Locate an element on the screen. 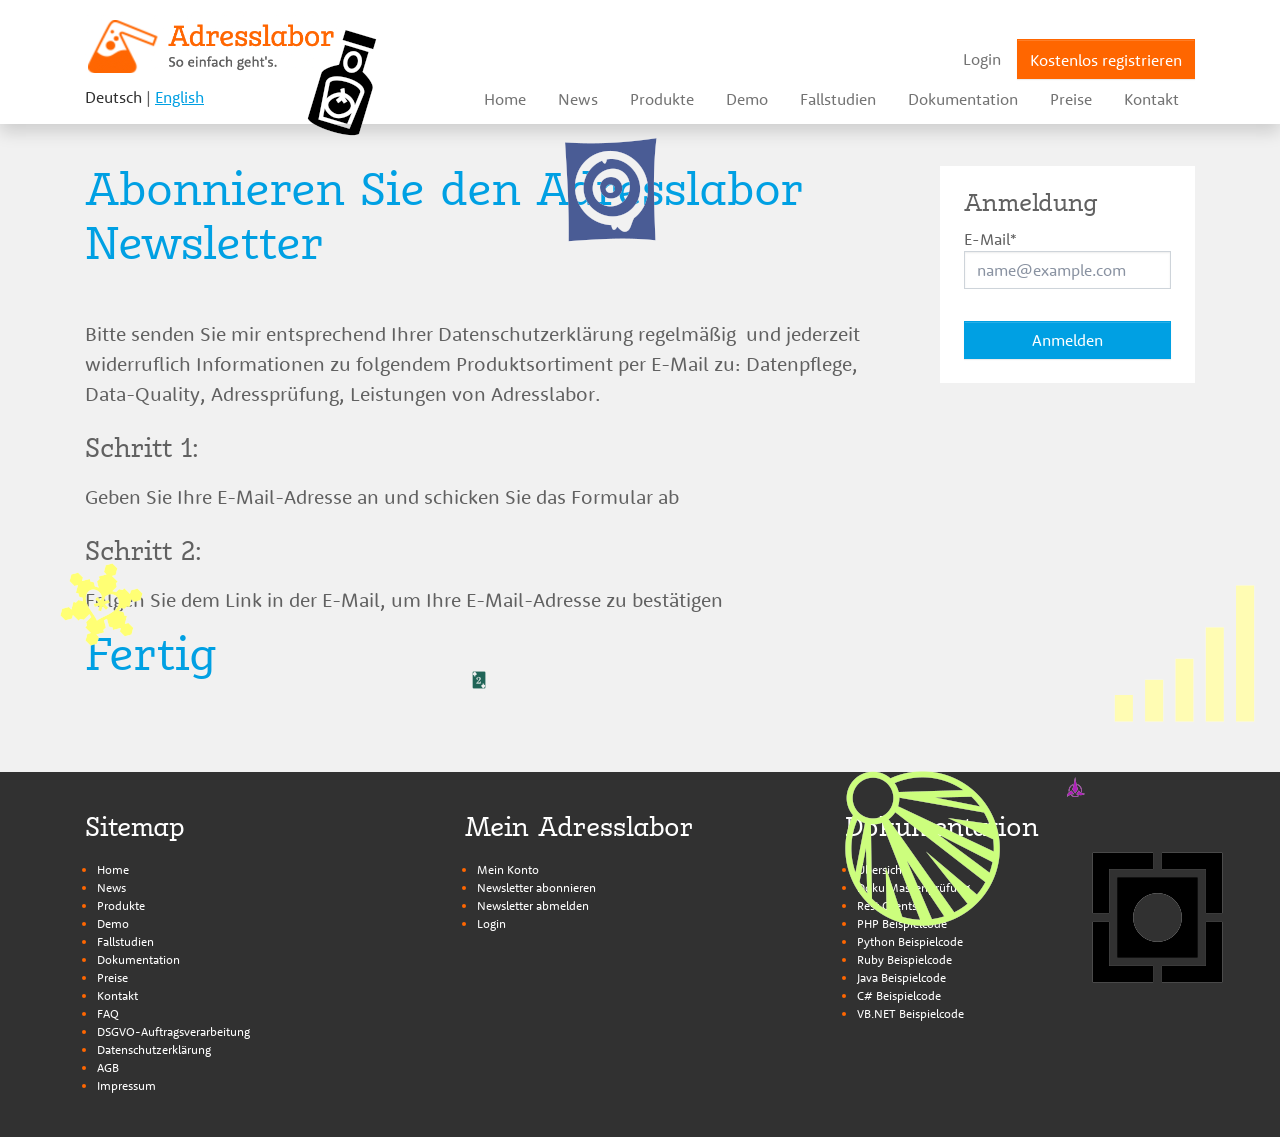 This screenshot has width=1280, height=1137. two of spades playing card is located at coordinates (479, 680).